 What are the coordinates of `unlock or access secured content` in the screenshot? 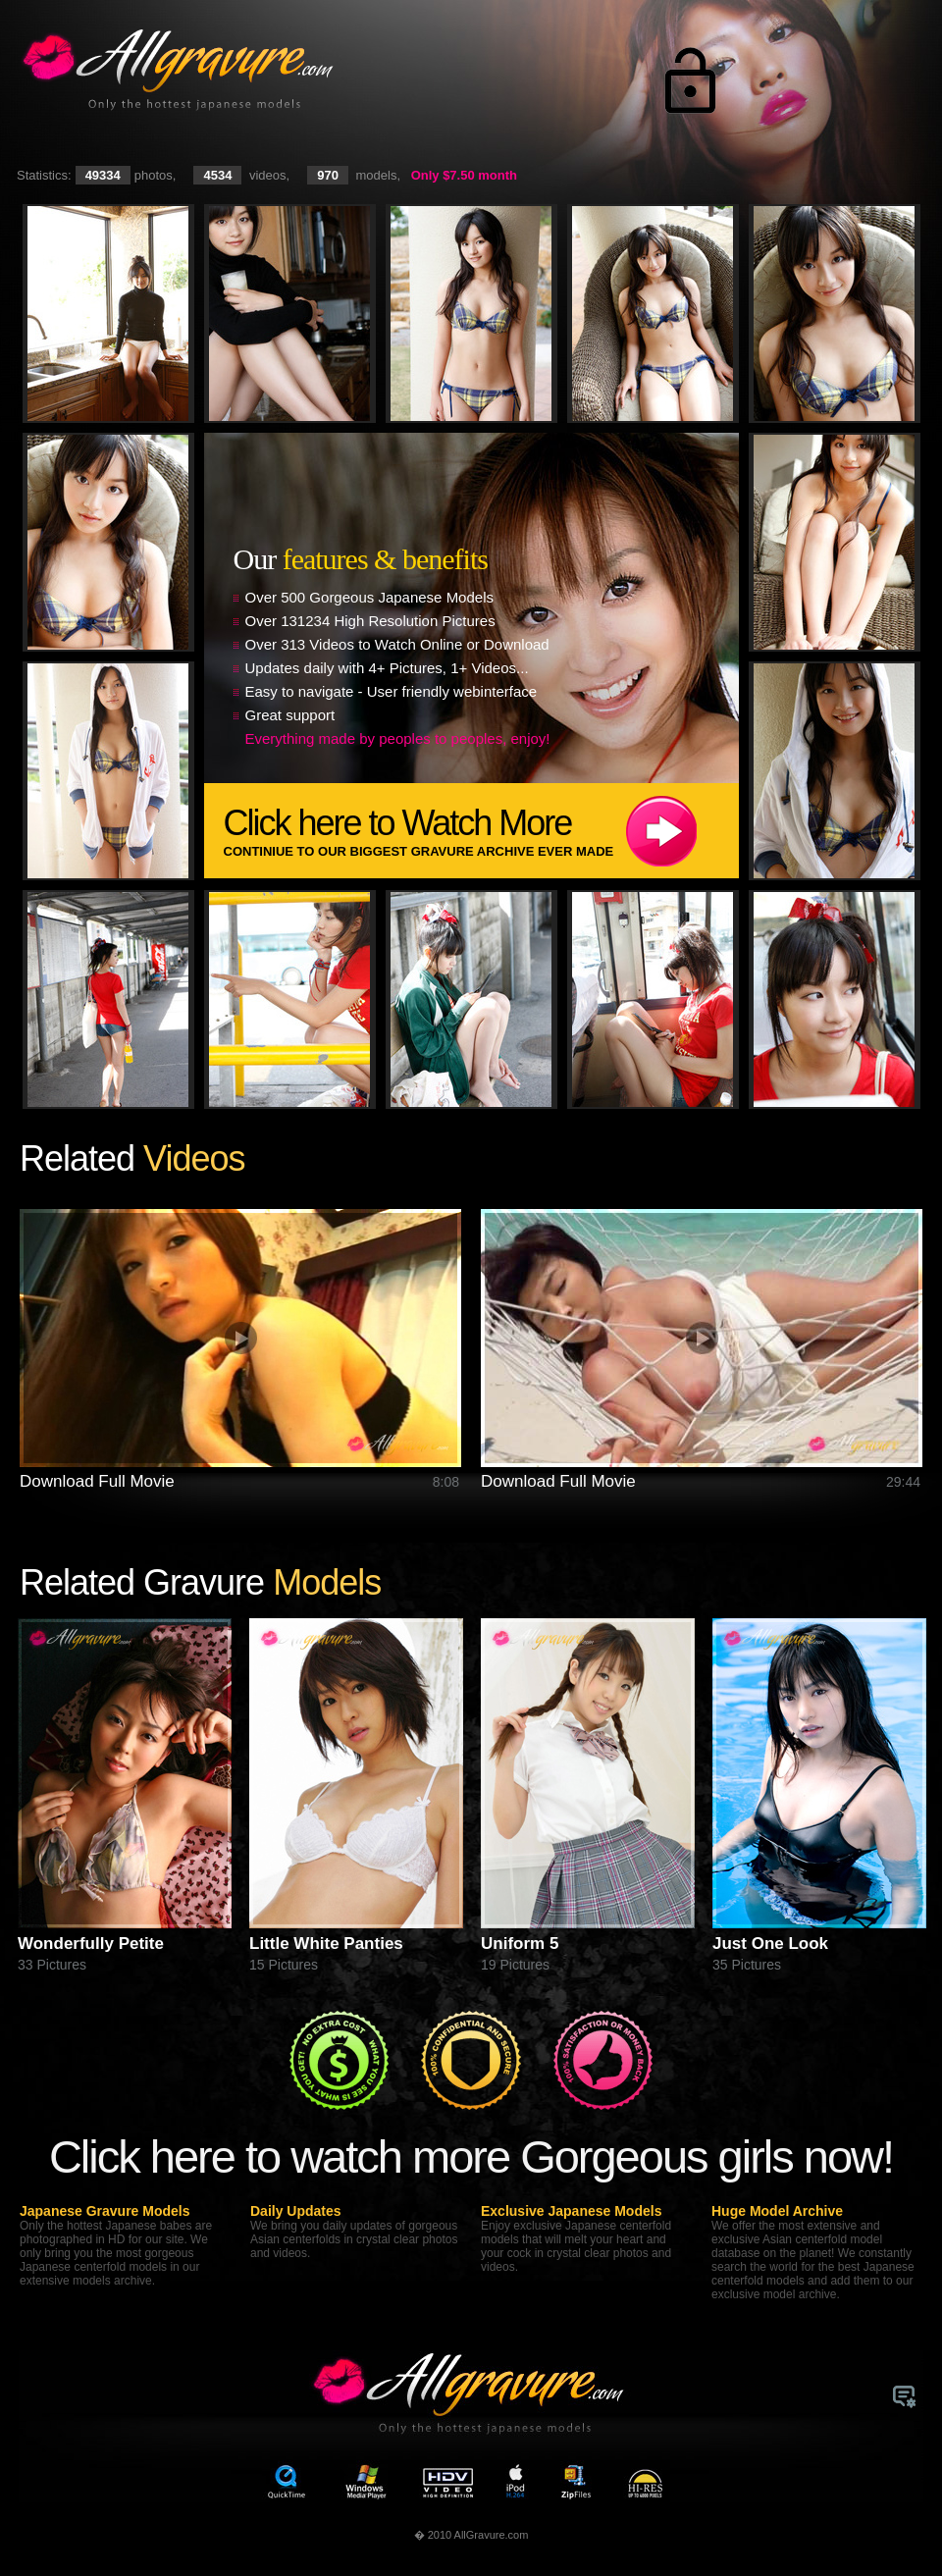 It's located at (690, 81).